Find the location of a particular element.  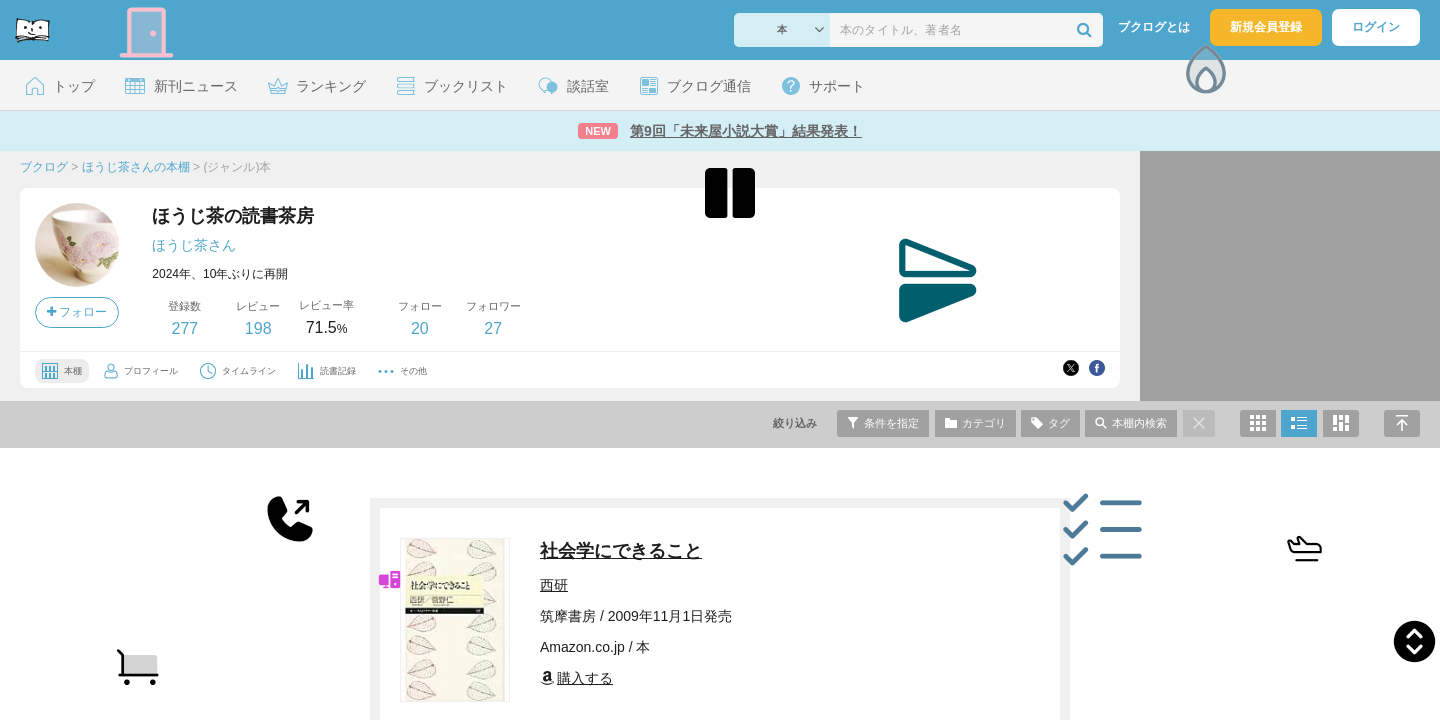

view completed tasks or checklist is located at coordinates (1102, 529).